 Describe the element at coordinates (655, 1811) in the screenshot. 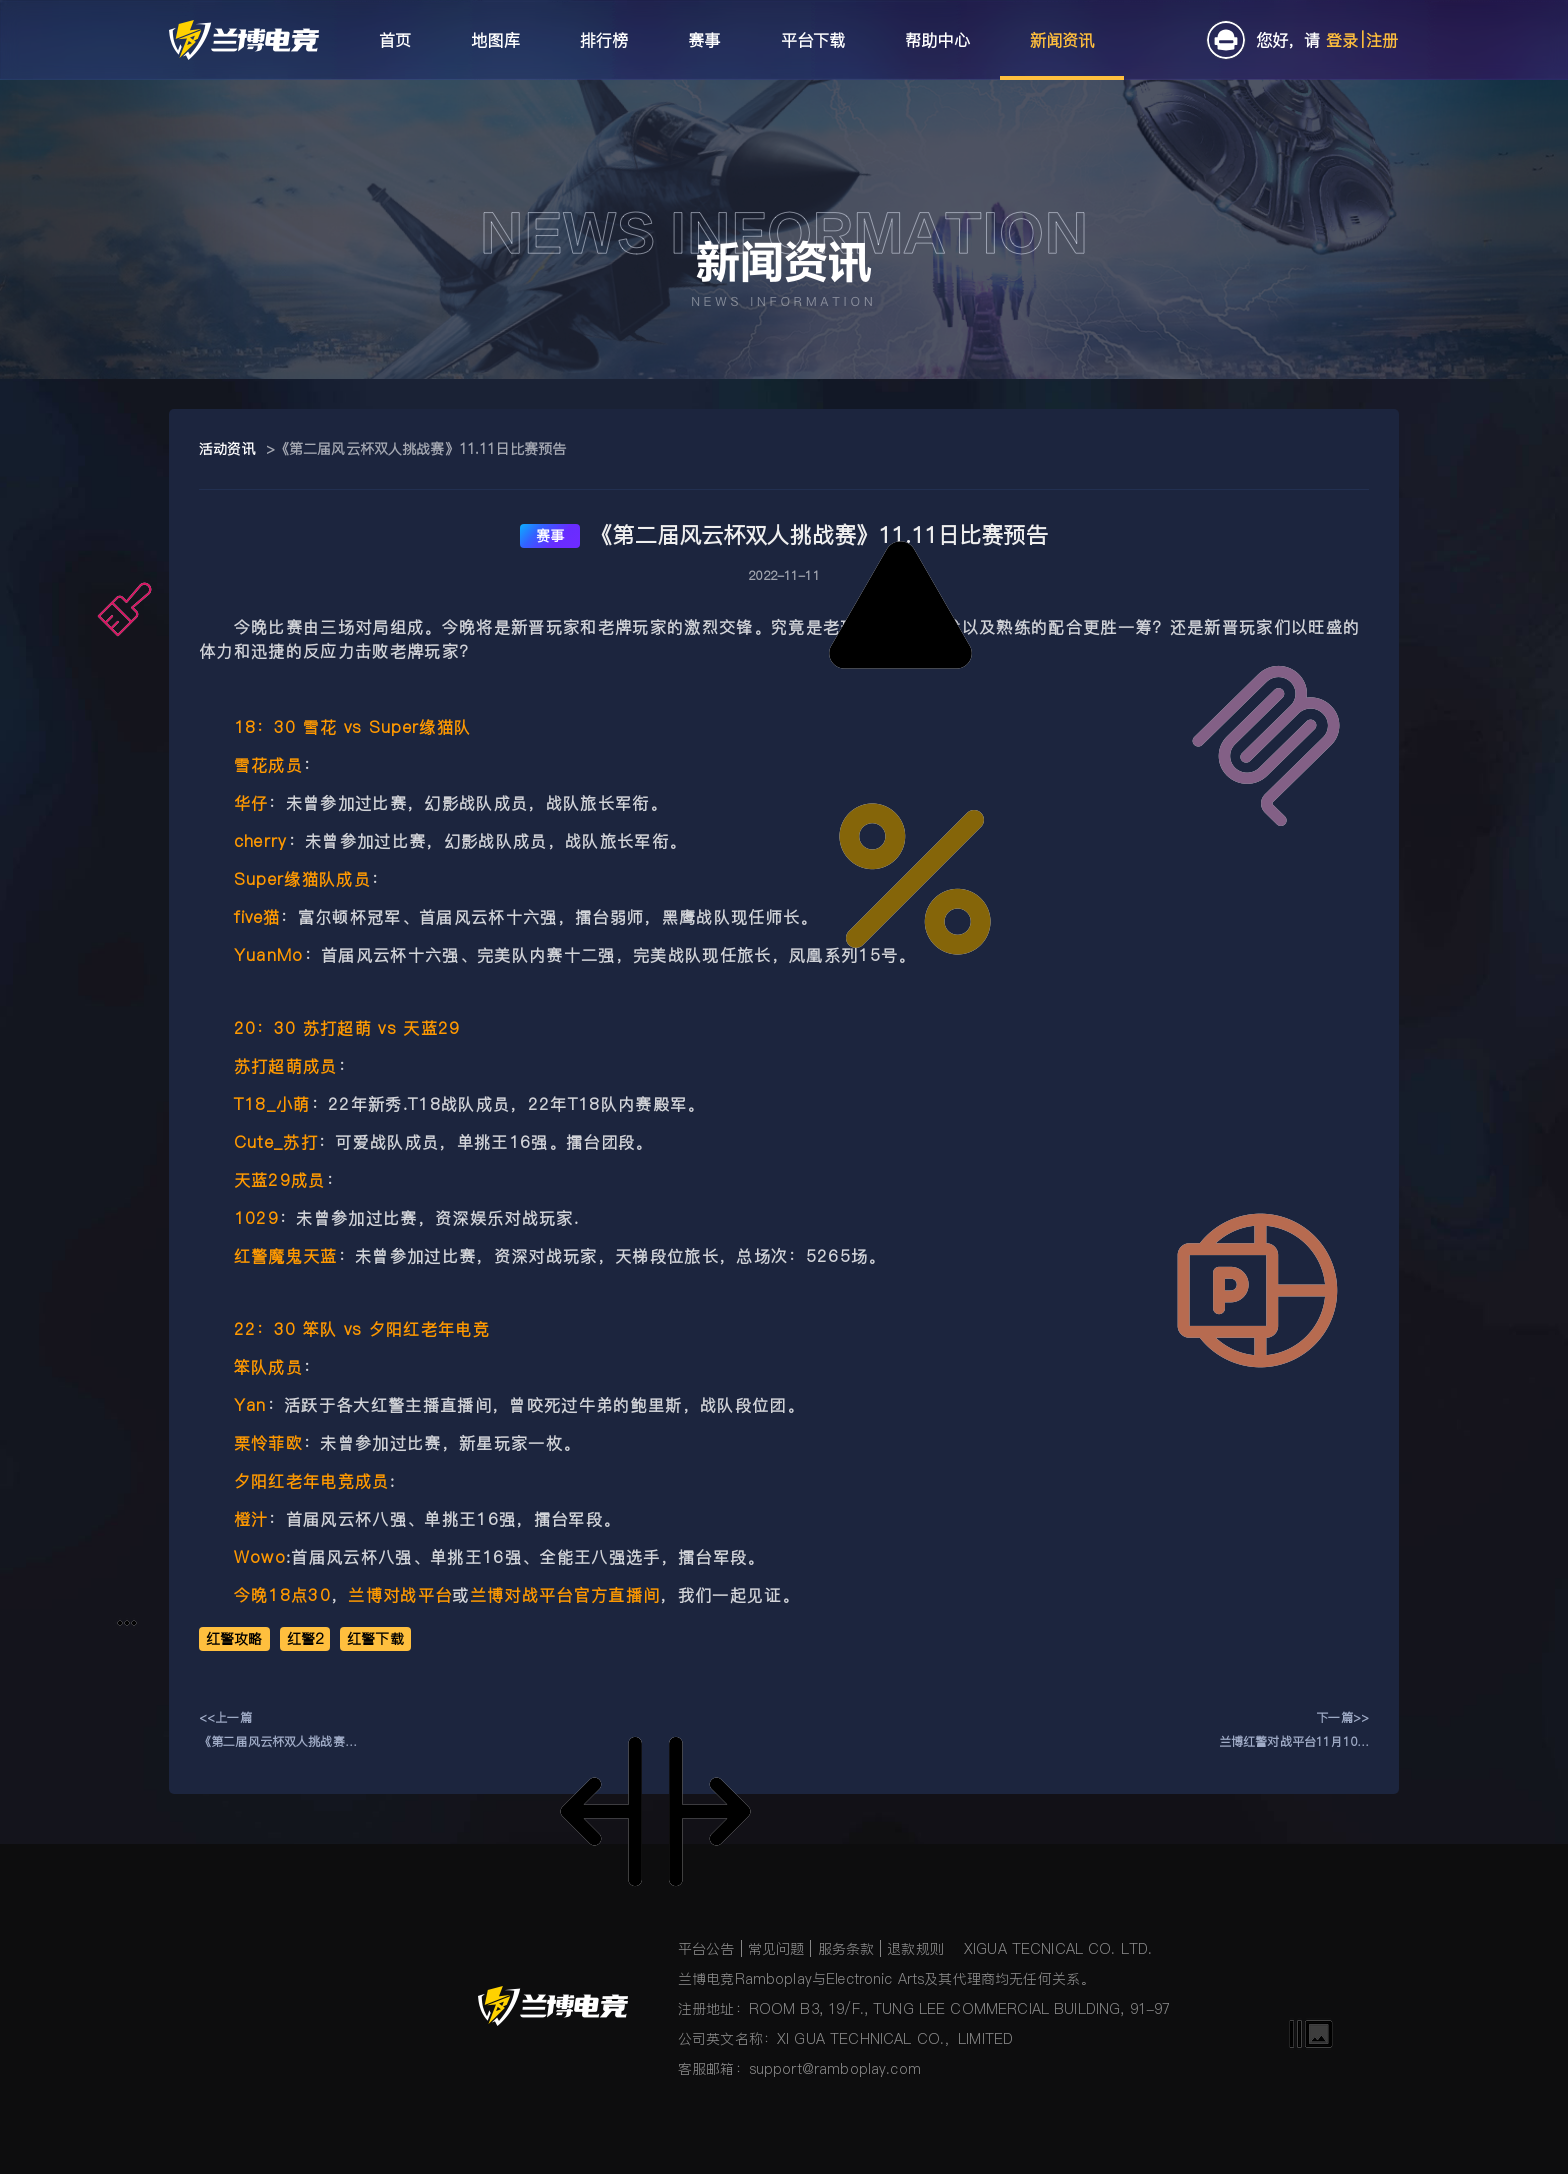

I see `adjust horizontal split between panels` at that location.